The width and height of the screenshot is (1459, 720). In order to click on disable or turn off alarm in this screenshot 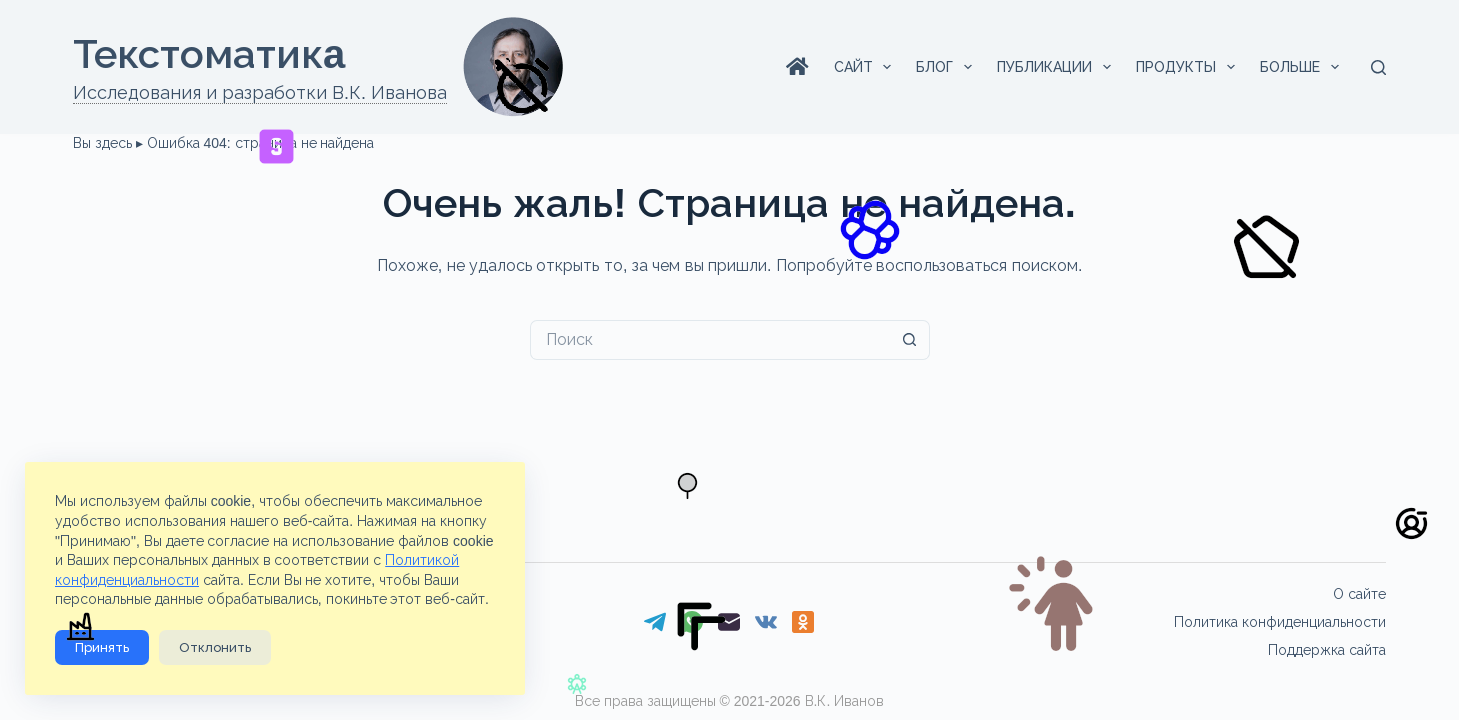, I will do `click(522, 85)`.